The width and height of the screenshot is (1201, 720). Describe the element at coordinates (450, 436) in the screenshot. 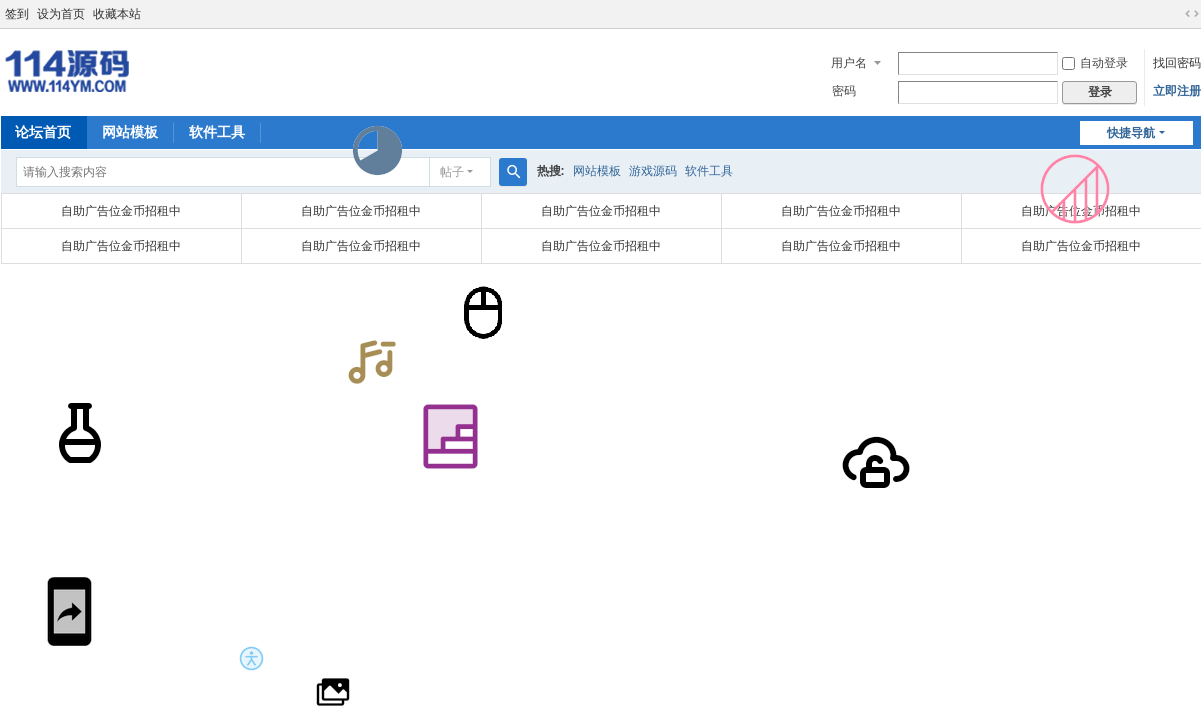

I see `indicates stairs or stairway access` at that location.